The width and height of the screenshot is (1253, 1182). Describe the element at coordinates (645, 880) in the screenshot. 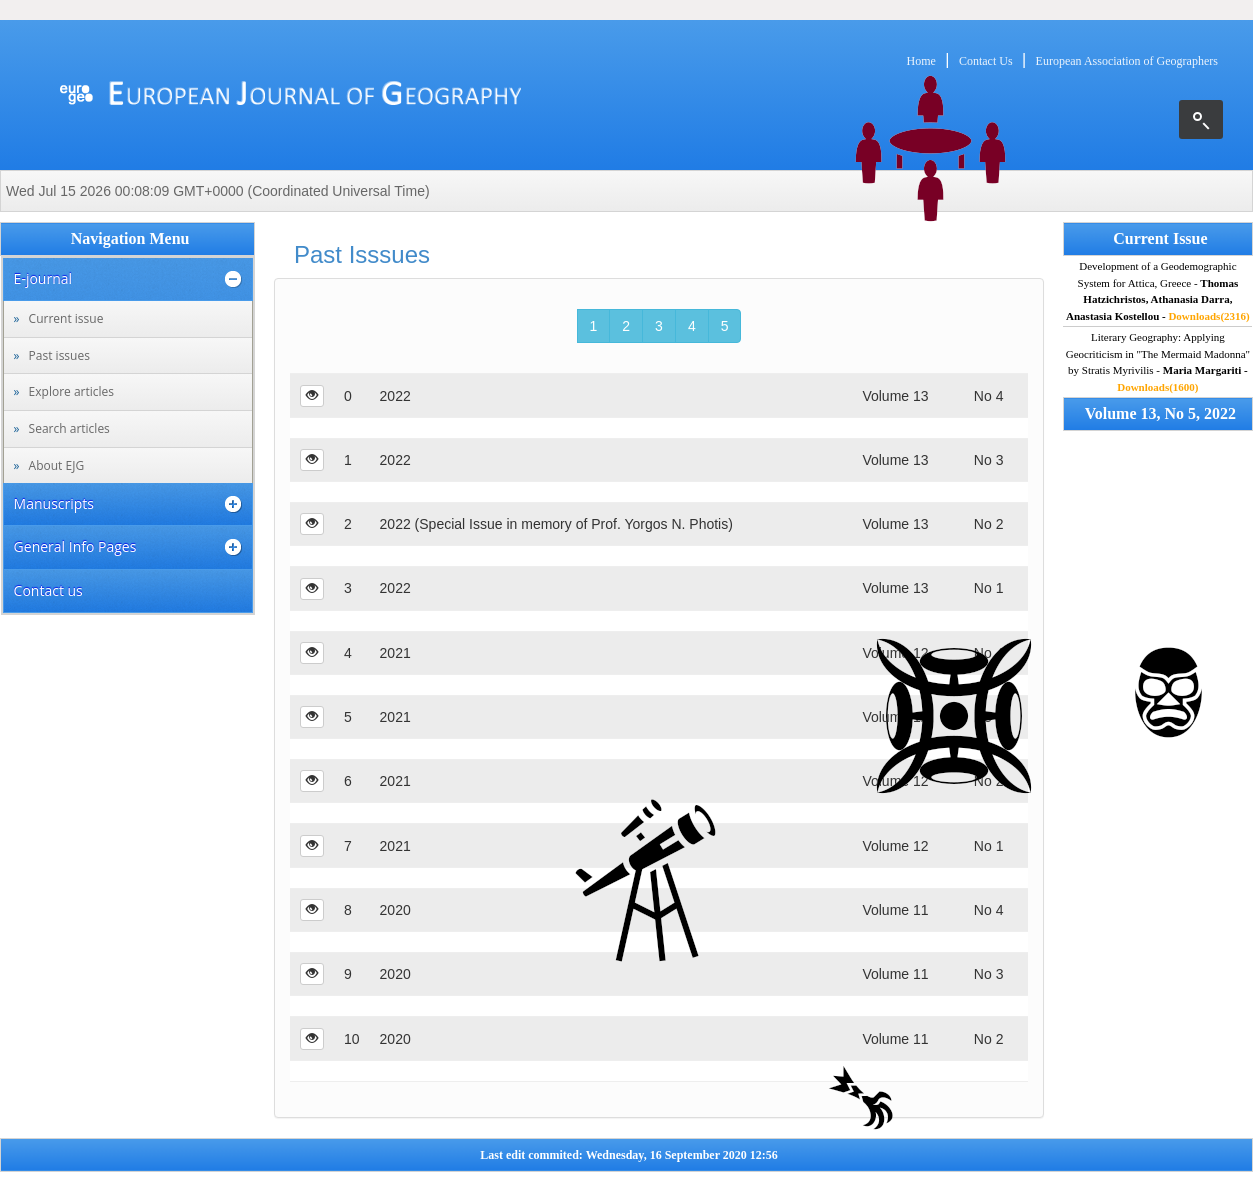

I see `explore or discover new content` at that location.